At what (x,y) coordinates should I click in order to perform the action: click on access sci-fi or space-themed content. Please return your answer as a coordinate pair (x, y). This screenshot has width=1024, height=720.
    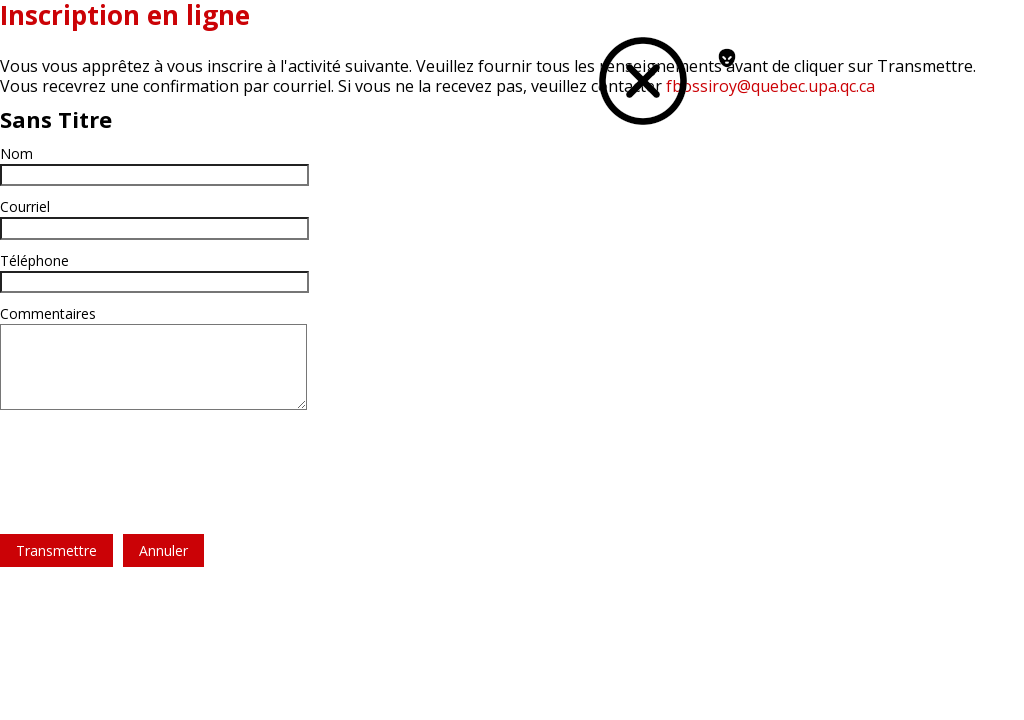
    Looking at the image, I should click on (727, 58).